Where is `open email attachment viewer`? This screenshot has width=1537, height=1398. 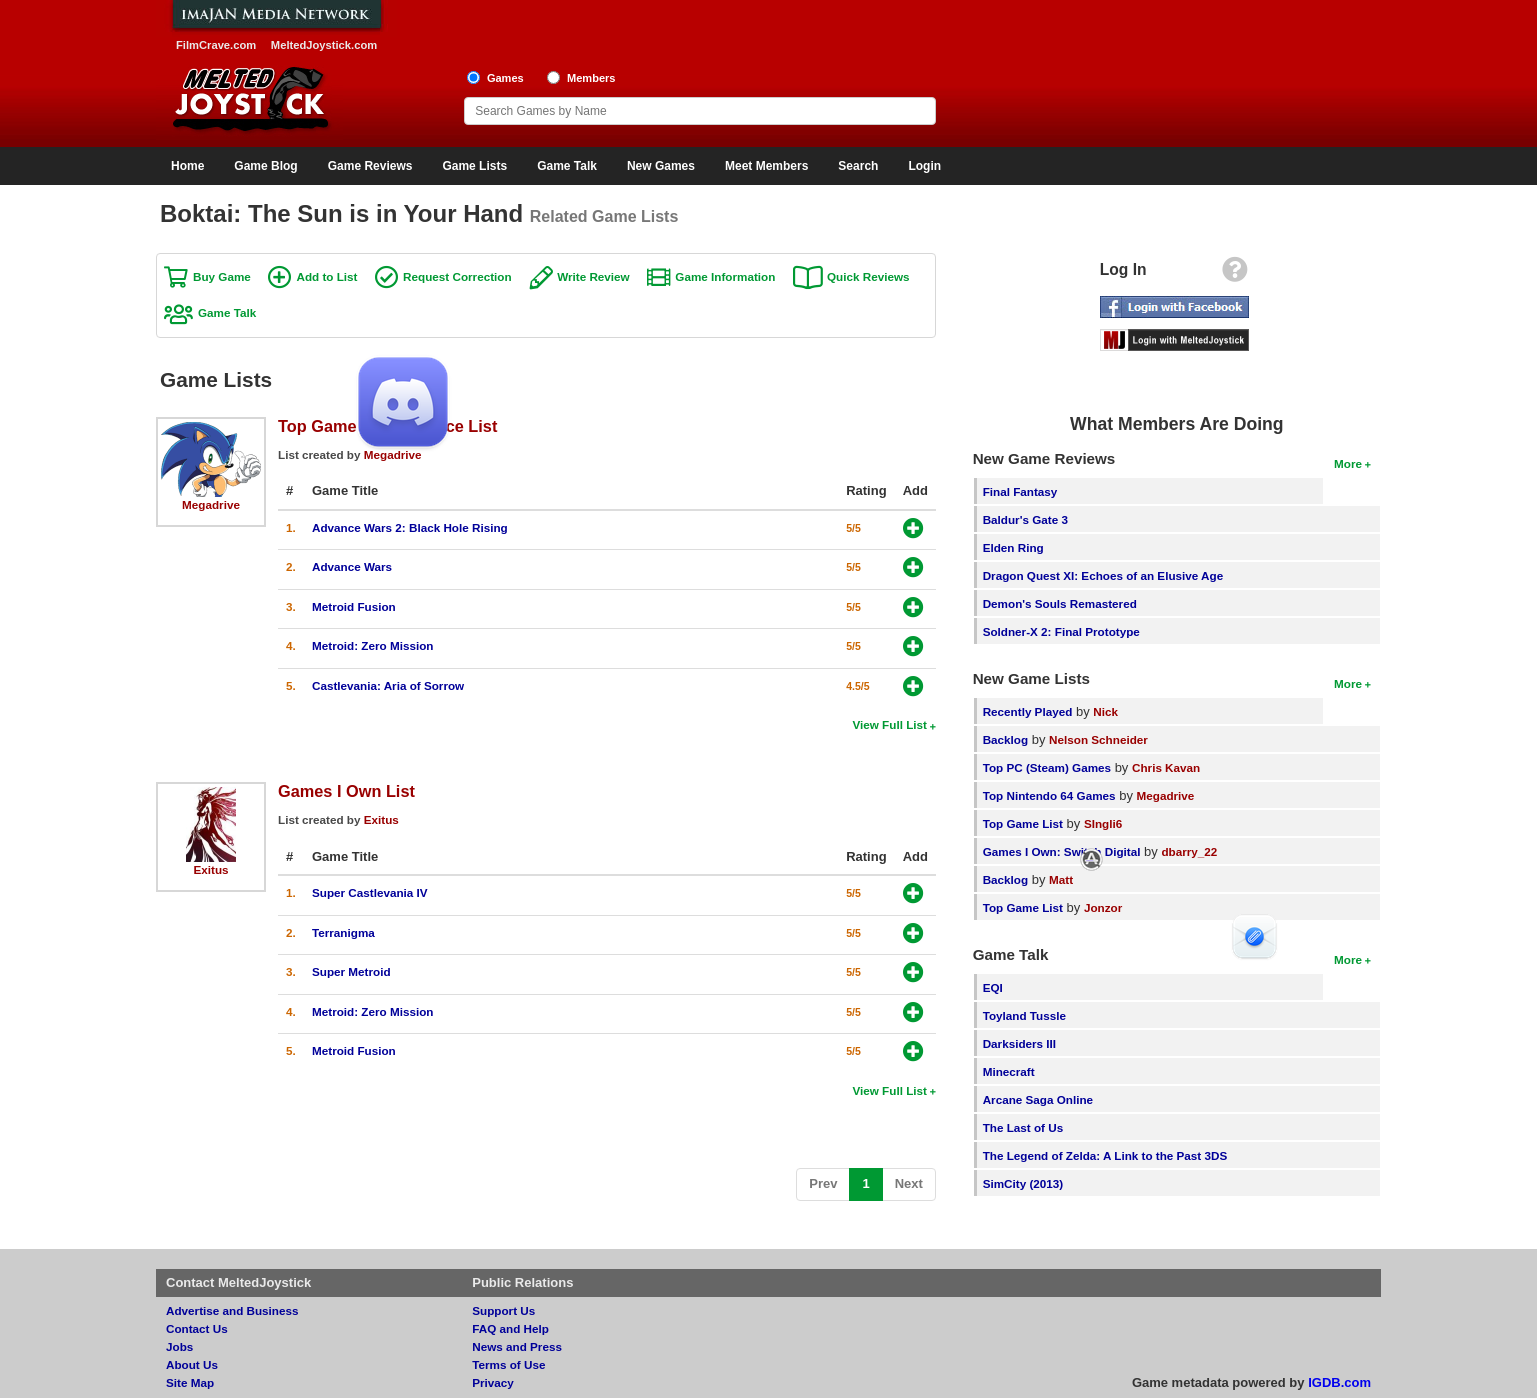
open email attachment viewer is located at coordinates (1254, 936).